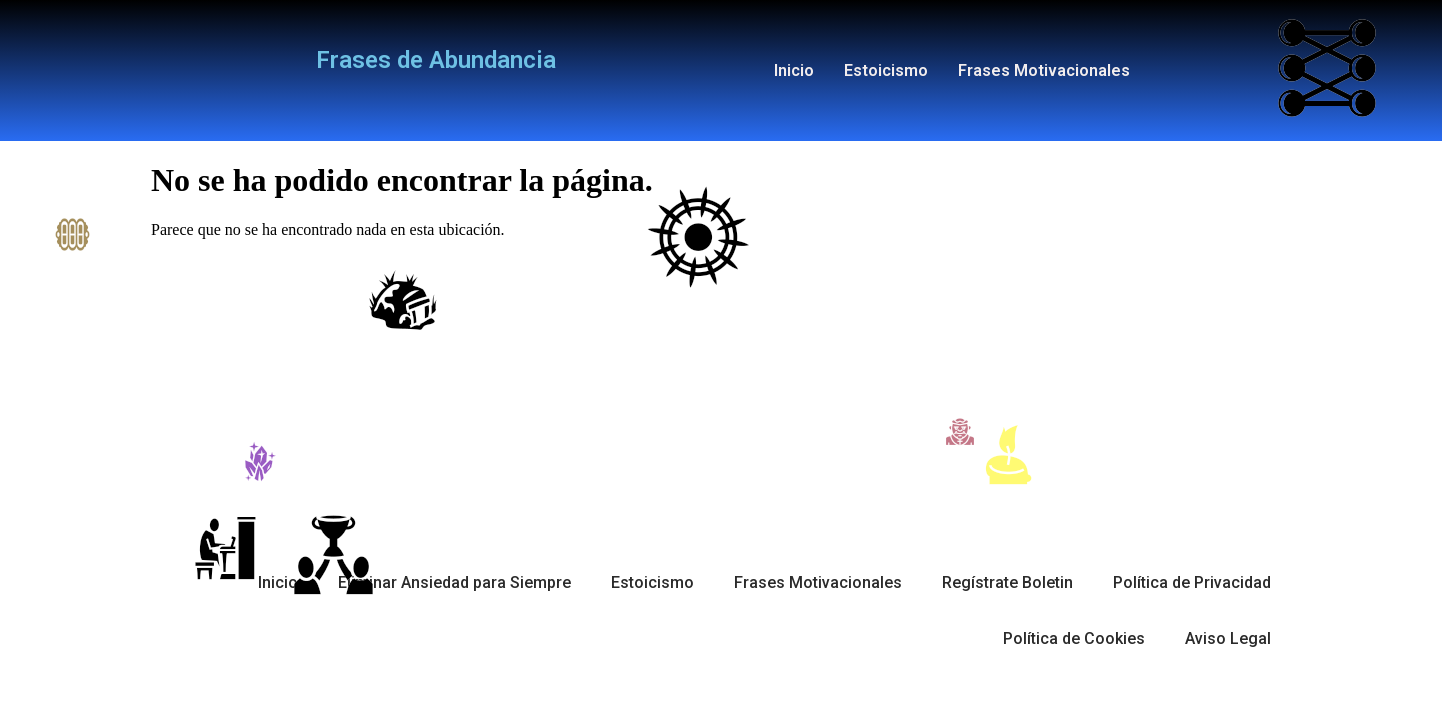 The height and width of the screenshot is (720, 1442). What do you see at coordinates (333, 553) in the screenshot?
I see `view champions or tournament winners` at bounding box center [333, 553].